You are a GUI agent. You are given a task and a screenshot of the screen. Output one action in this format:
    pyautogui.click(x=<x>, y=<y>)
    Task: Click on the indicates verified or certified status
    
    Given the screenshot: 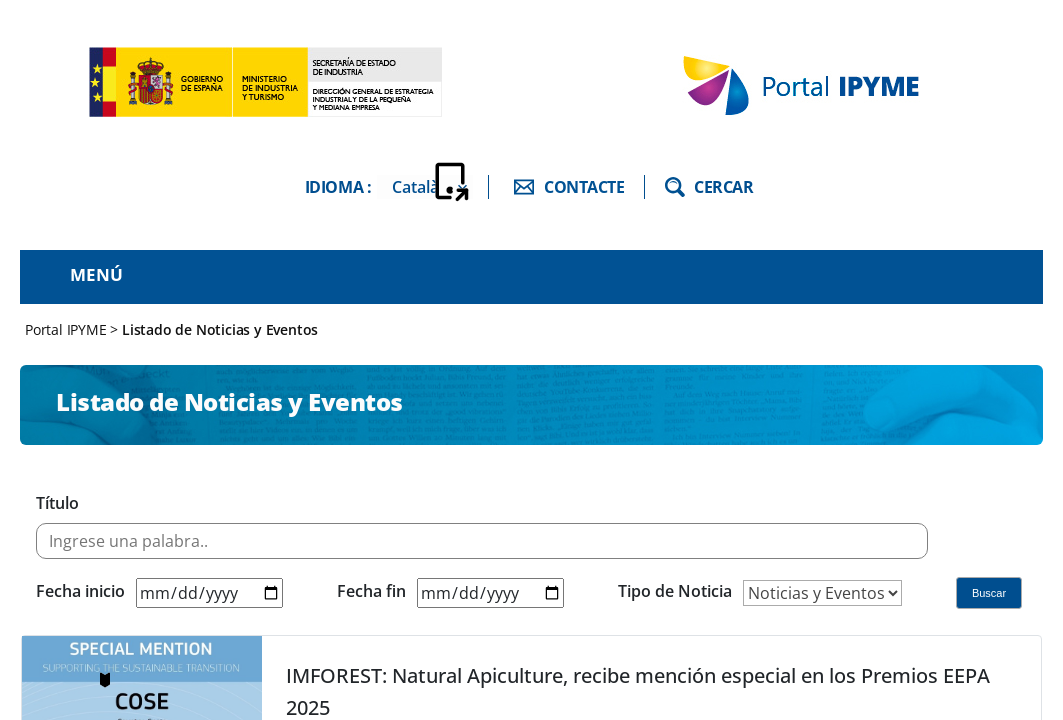 What is the action you would take?
    pyautogui.click(x=105, y=680)
    